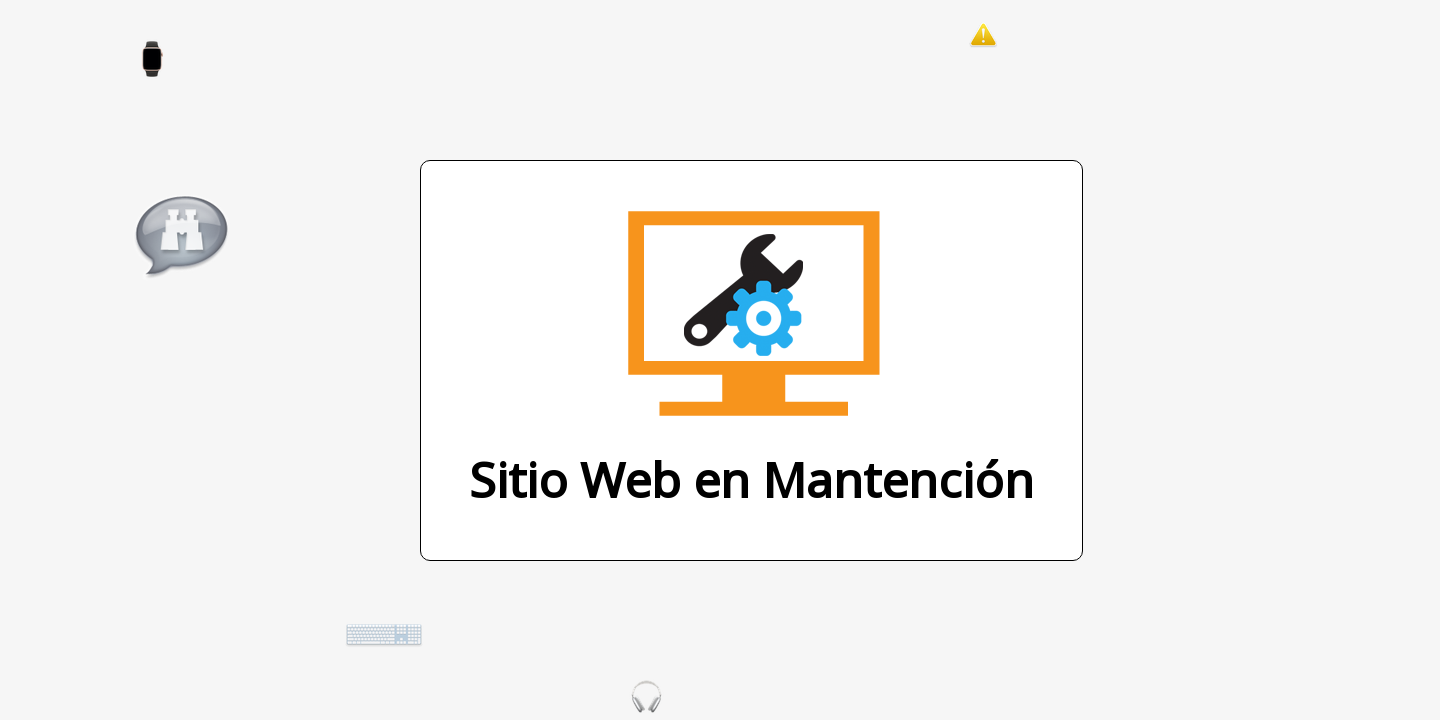 The width and height of the screenshot is (1440, 720). I want to click on indicates a warning or caution state, so click(964, 57).